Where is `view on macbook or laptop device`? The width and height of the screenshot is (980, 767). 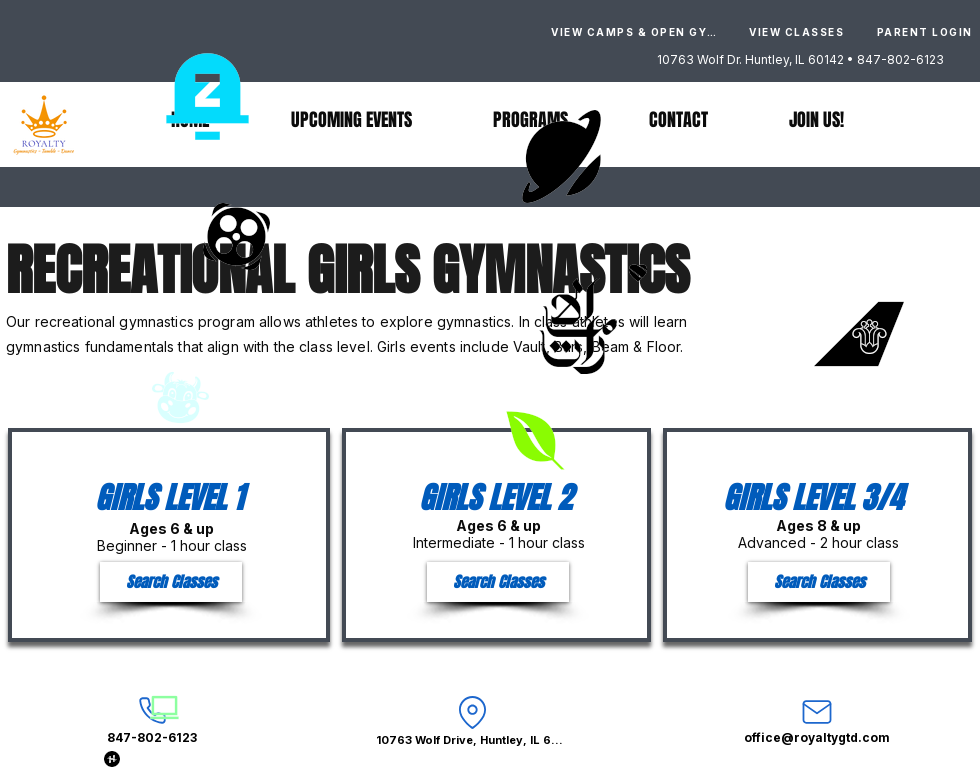 view on macbook or laptop device is located at coordinates (164, 707).